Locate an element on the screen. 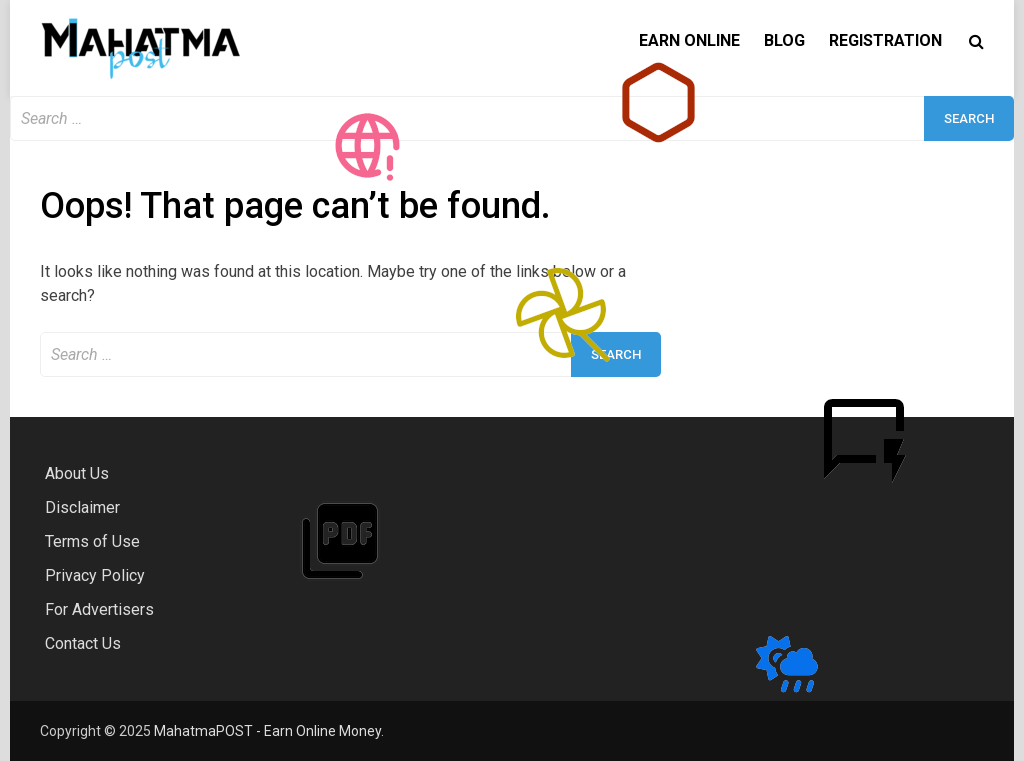 Image resolution: width=1024 pixels, height=761 pixels. indicates a global network or internet connection issue is located at coordinates (367, 145).